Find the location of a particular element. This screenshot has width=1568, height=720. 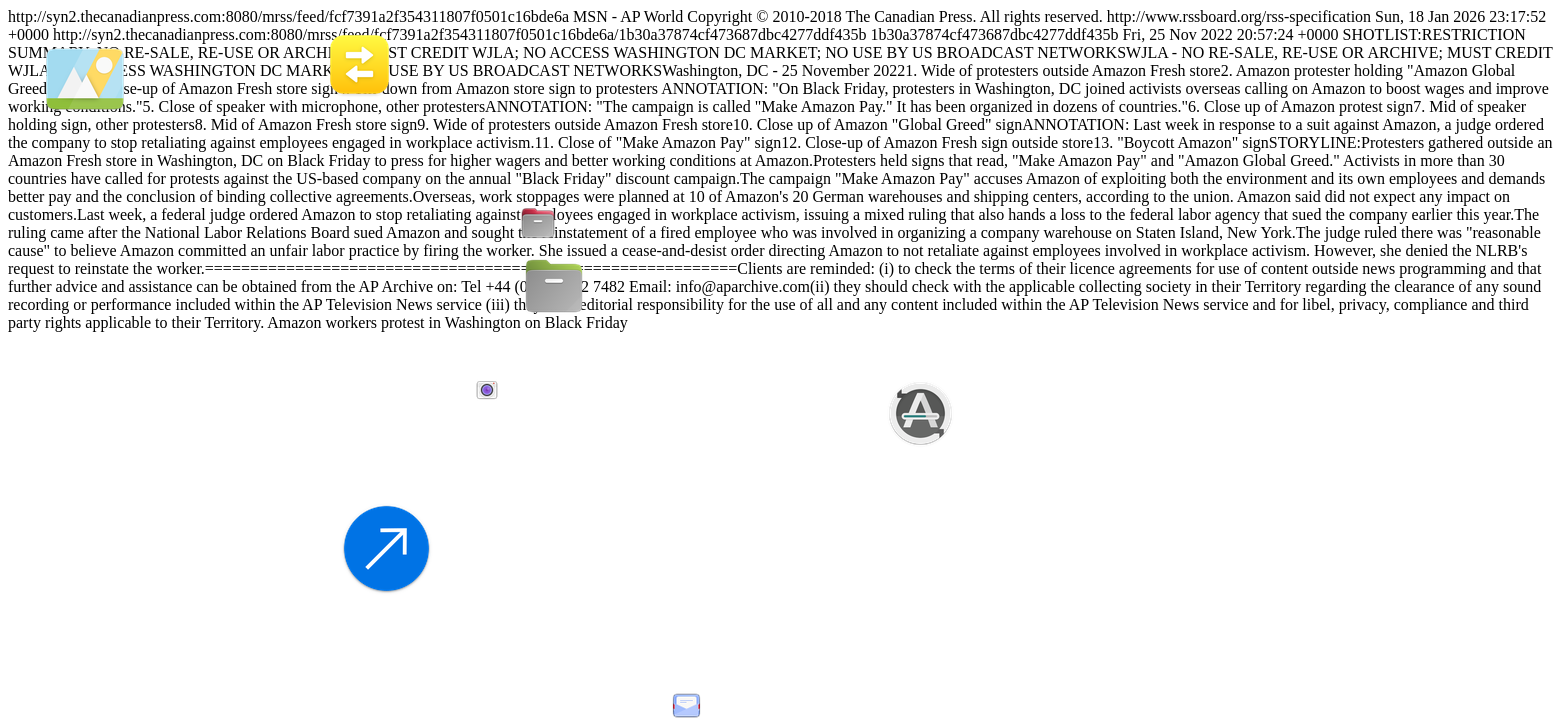

check for available software updates is located at coordinates (920, 413).